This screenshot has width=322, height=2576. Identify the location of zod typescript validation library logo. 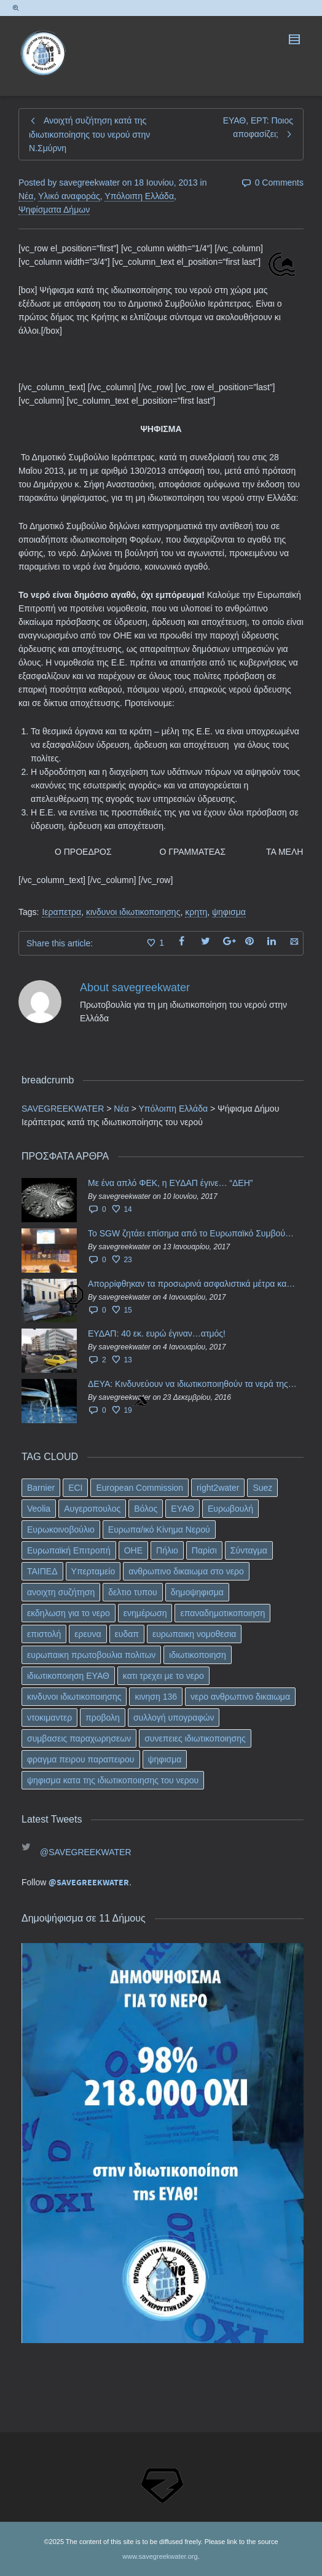
(162, 2486).